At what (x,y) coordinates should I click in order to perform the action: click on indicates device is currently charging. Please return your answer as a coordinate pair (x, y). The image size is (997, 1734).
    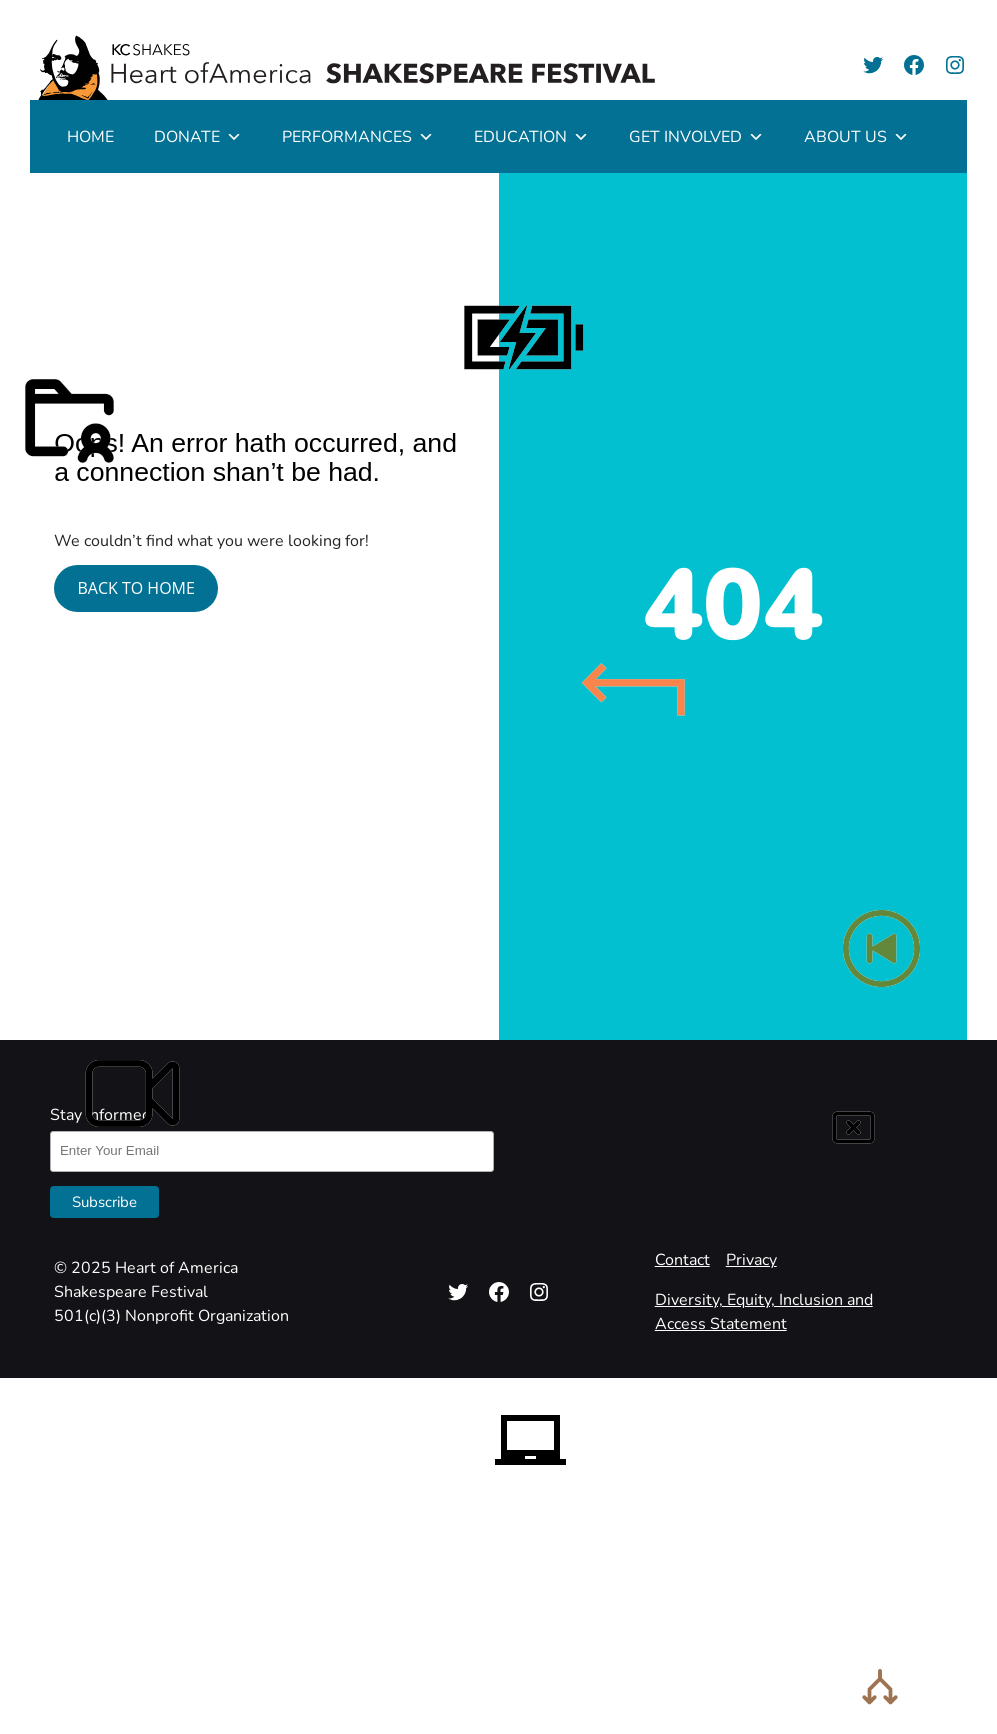
    Looking at the image, I should click on (523, 337).